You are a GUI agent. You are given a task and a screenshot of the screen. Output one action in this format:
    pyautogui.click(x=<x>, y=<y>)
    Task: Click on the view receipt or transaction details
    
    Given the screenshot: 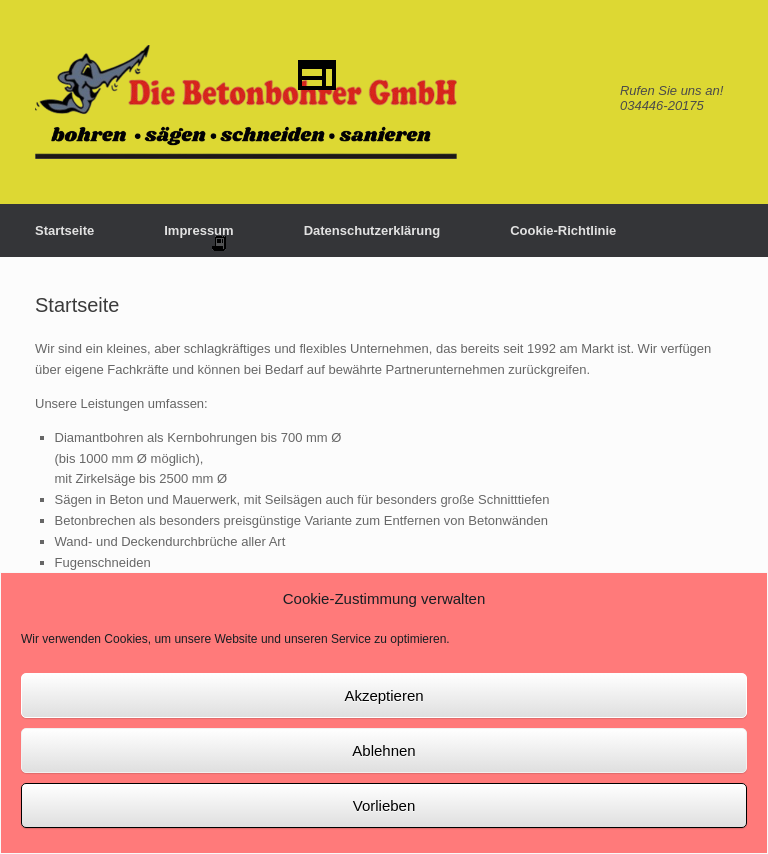 What is the action you would take?
    pyautogui.click(x=219, y=243)
    